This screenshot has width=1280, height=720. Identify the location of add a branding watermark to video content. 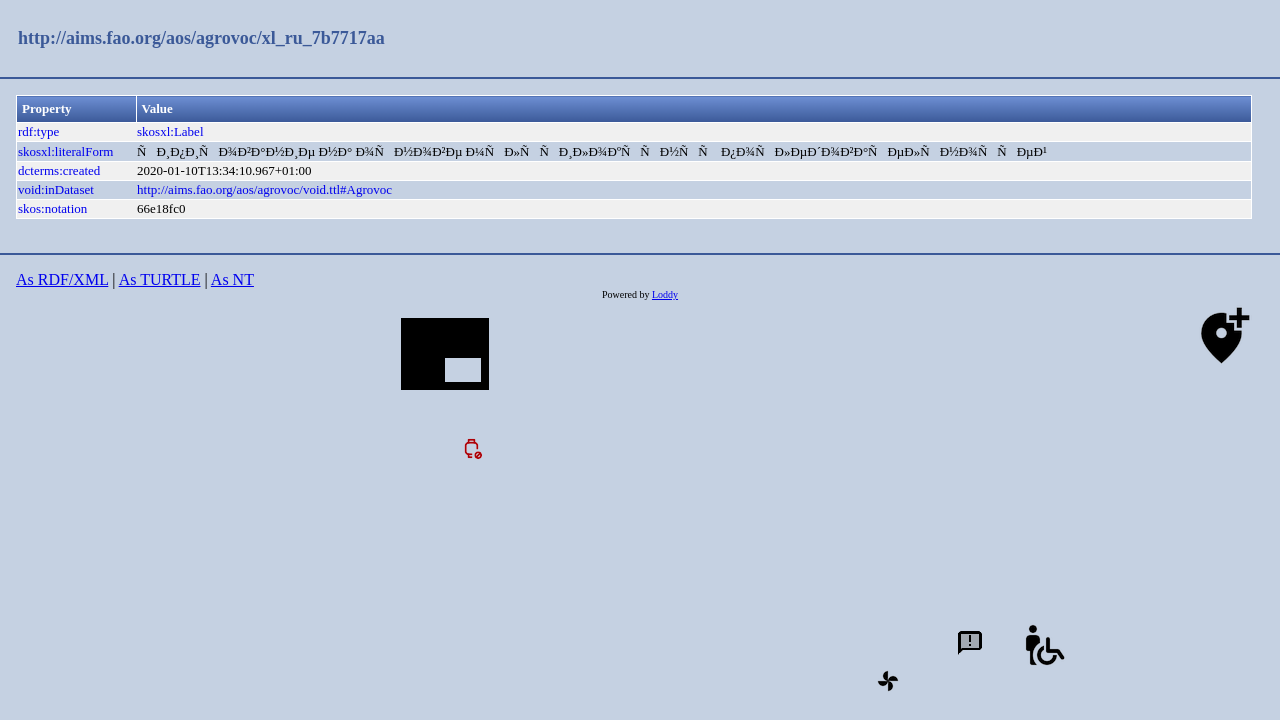
(445, 354).